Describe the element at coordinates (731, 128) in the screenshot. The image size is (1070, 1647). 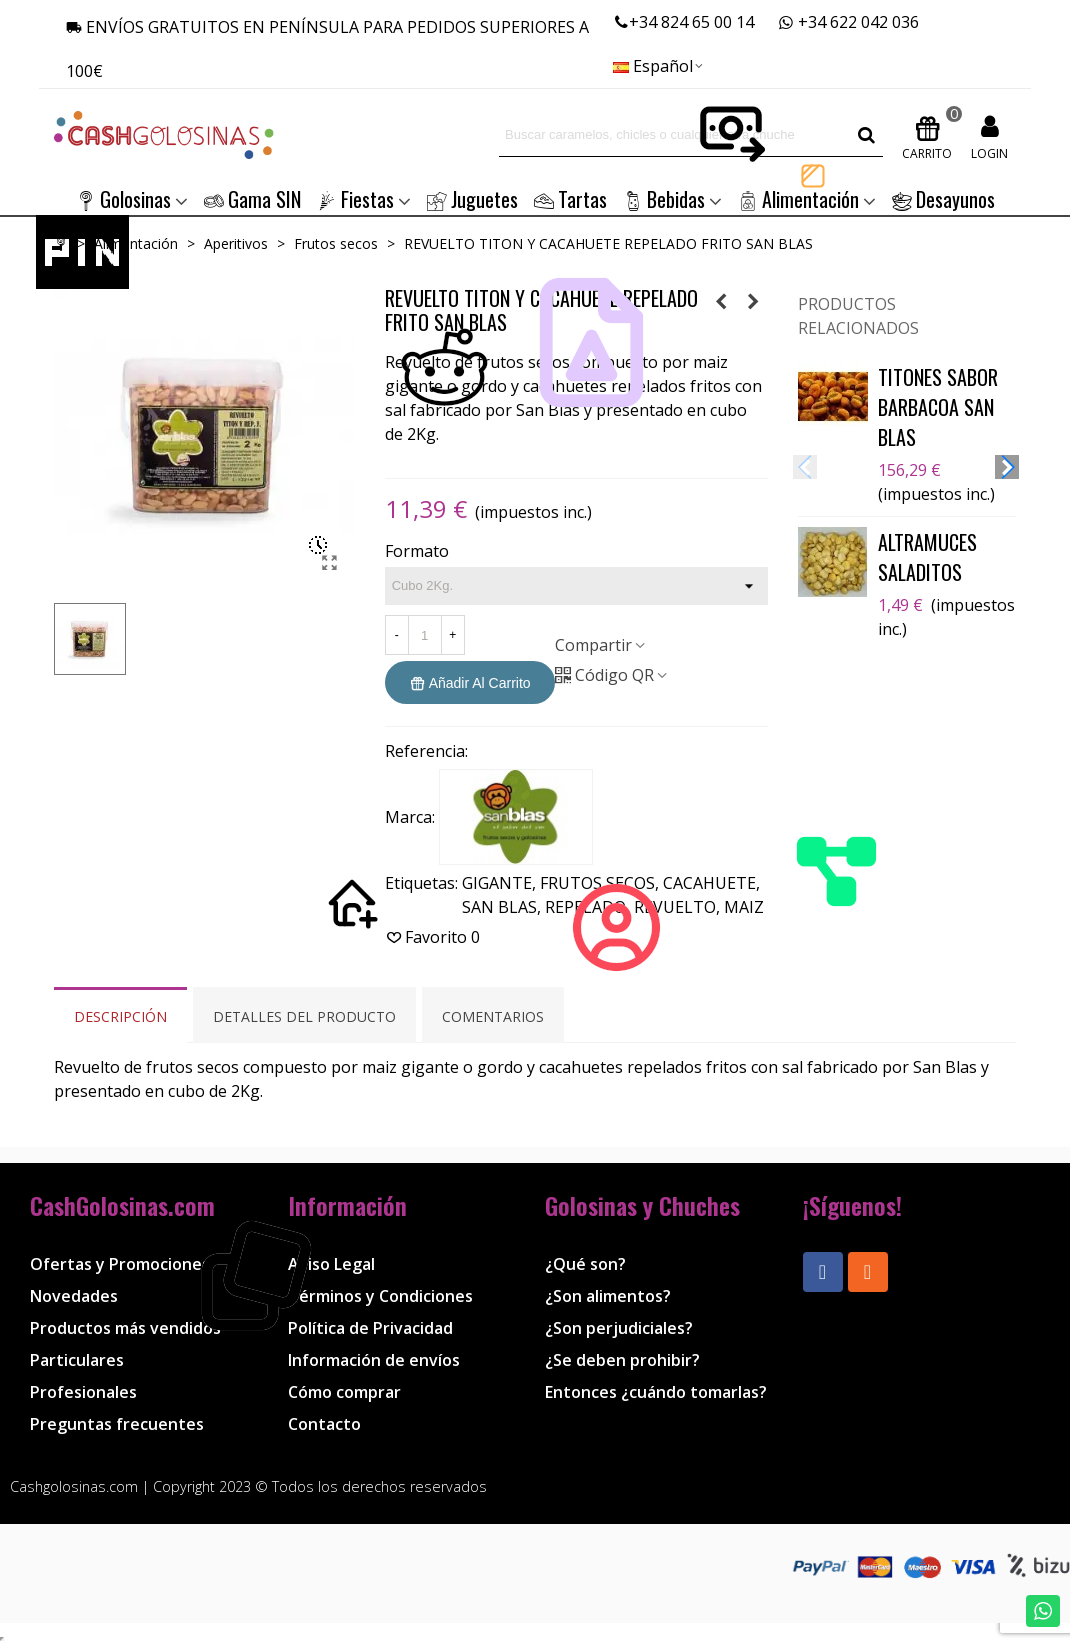
I see `transfer money or send funds` at that location.